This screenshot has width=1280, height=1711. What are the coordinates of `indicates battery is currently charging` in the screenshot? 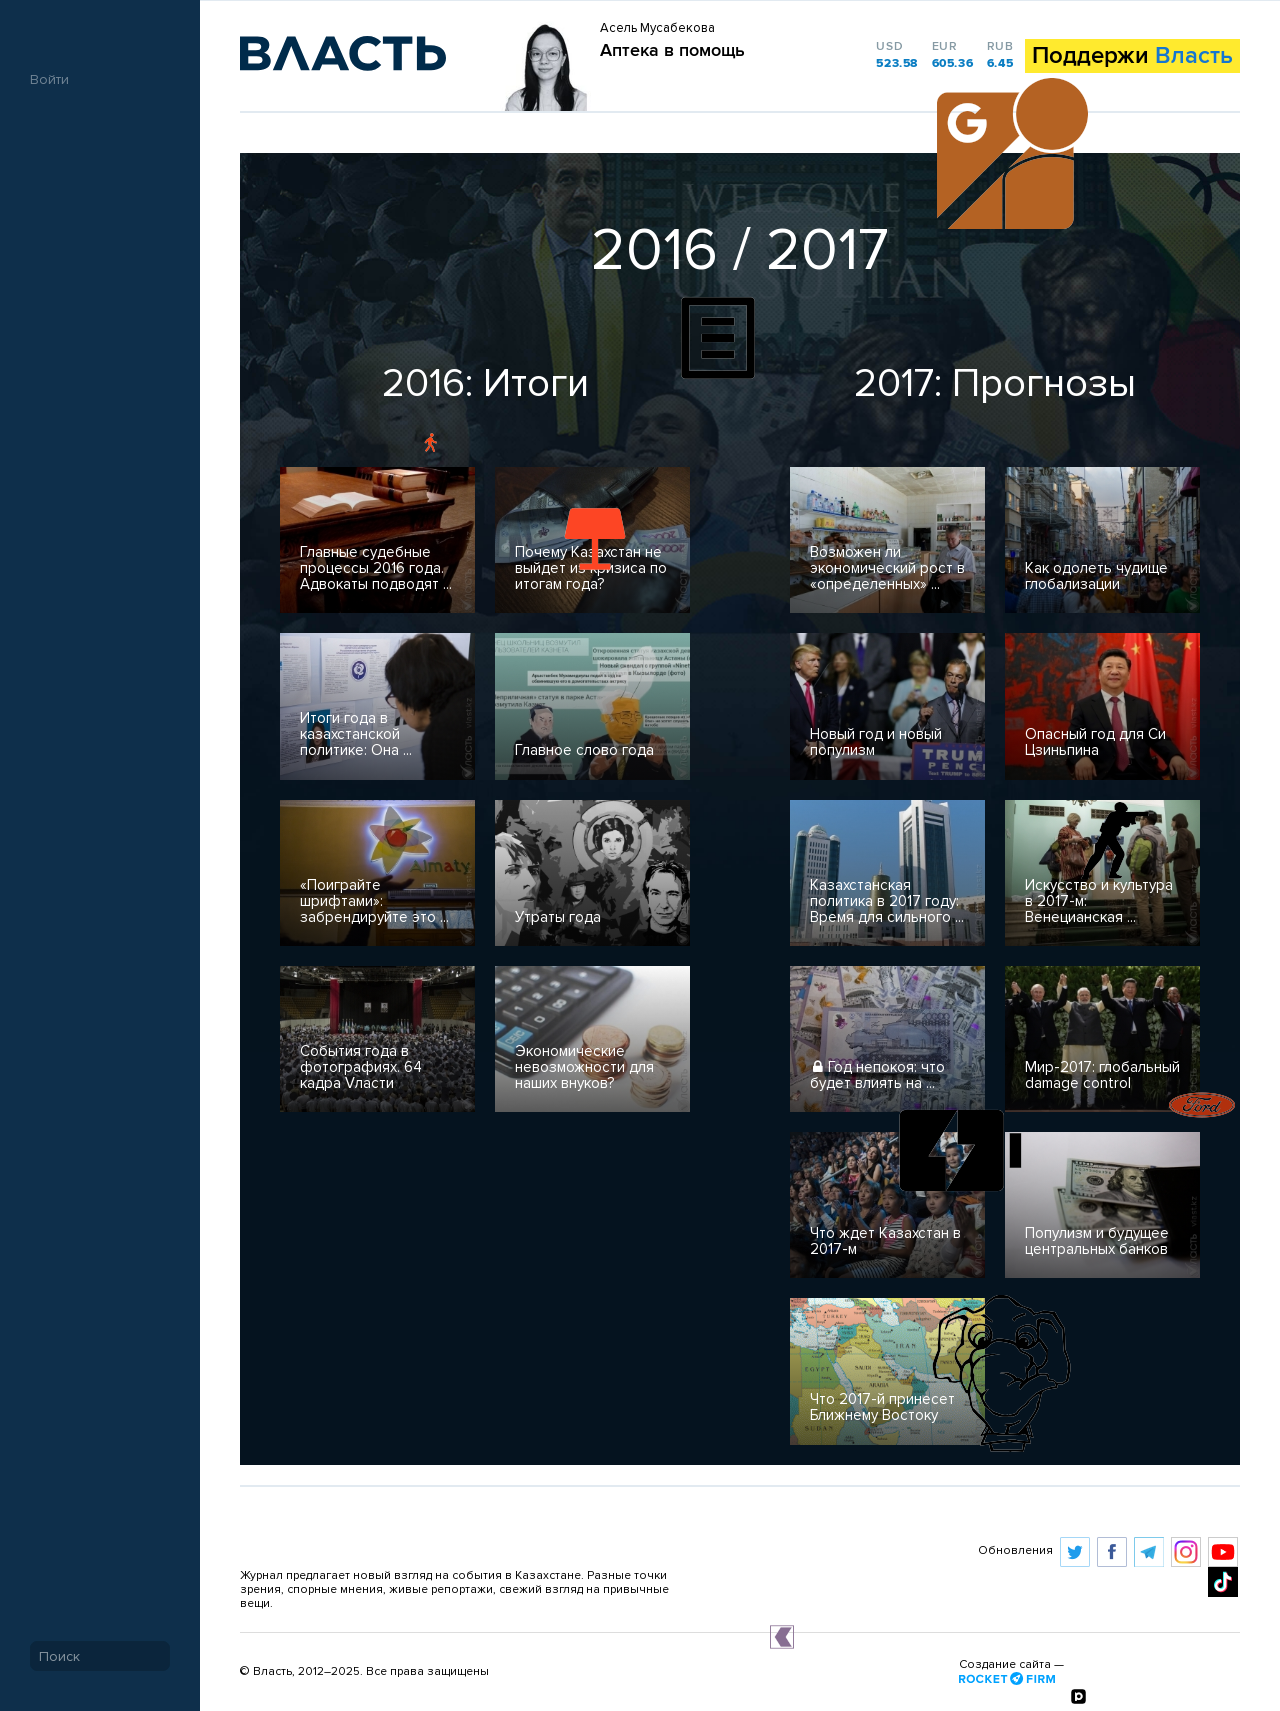 It's located at (957, 1150).